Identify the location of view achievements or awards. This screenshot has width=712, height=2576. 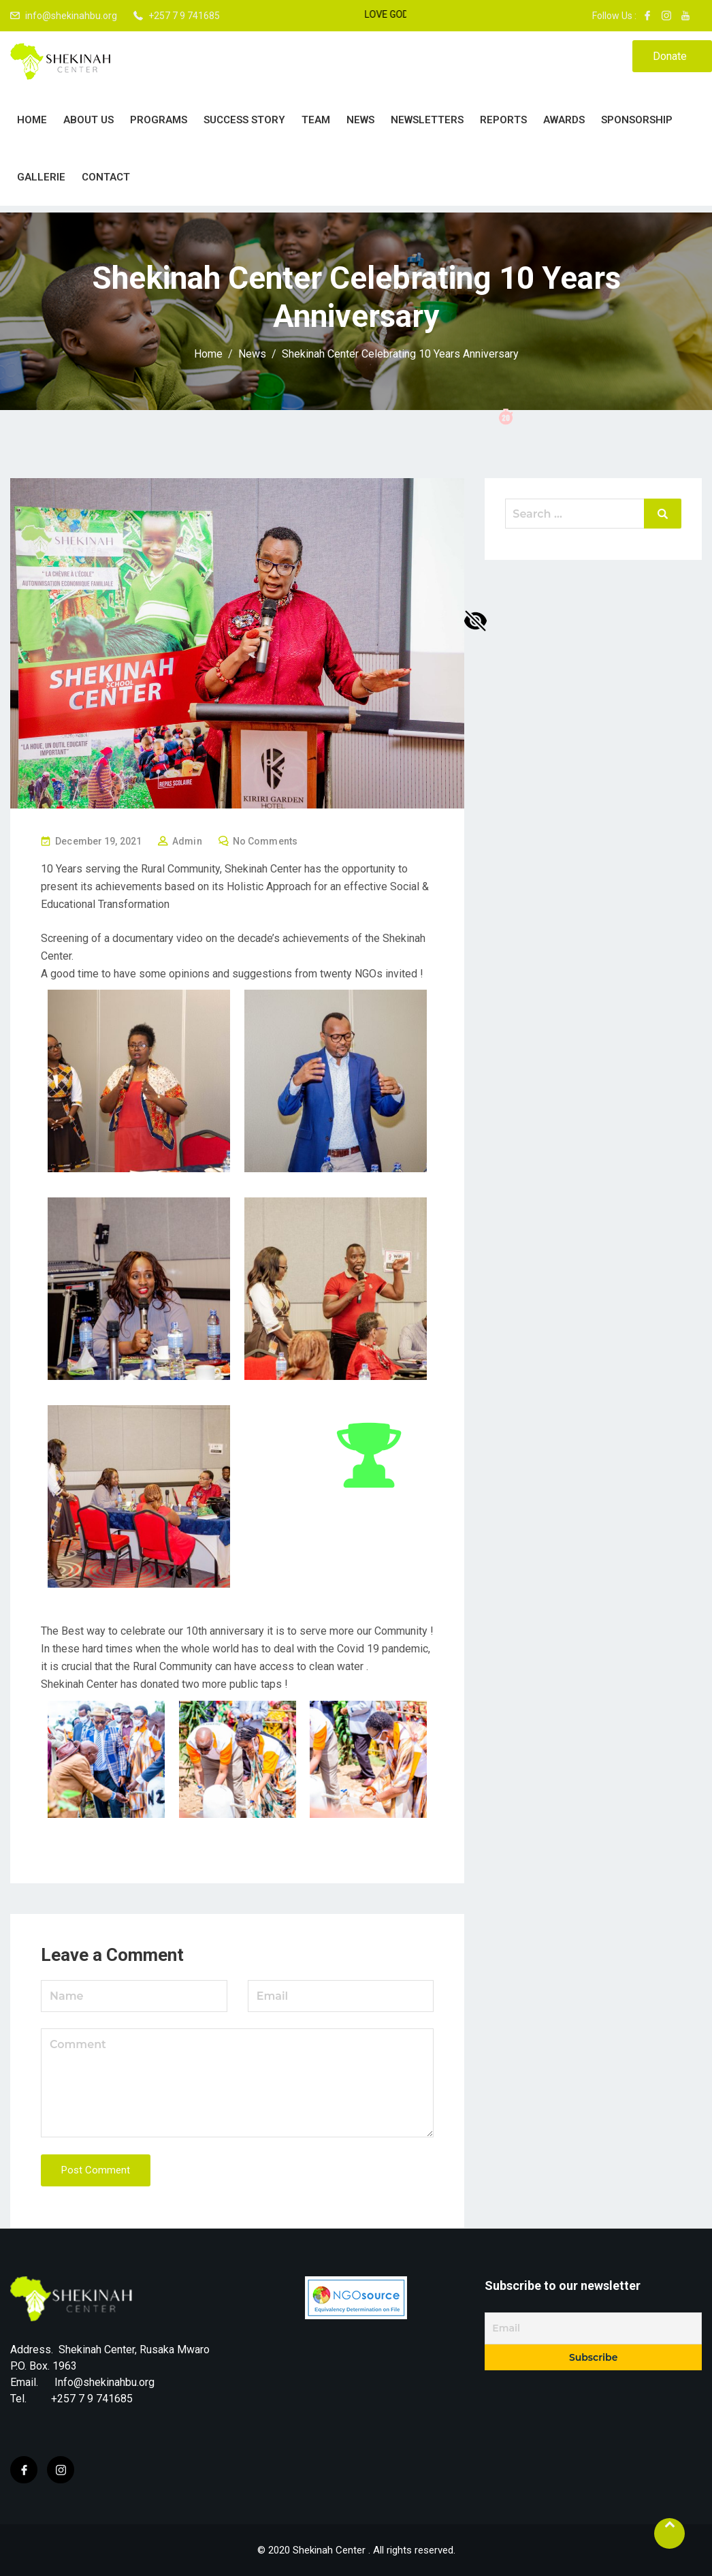
(369, 1455).